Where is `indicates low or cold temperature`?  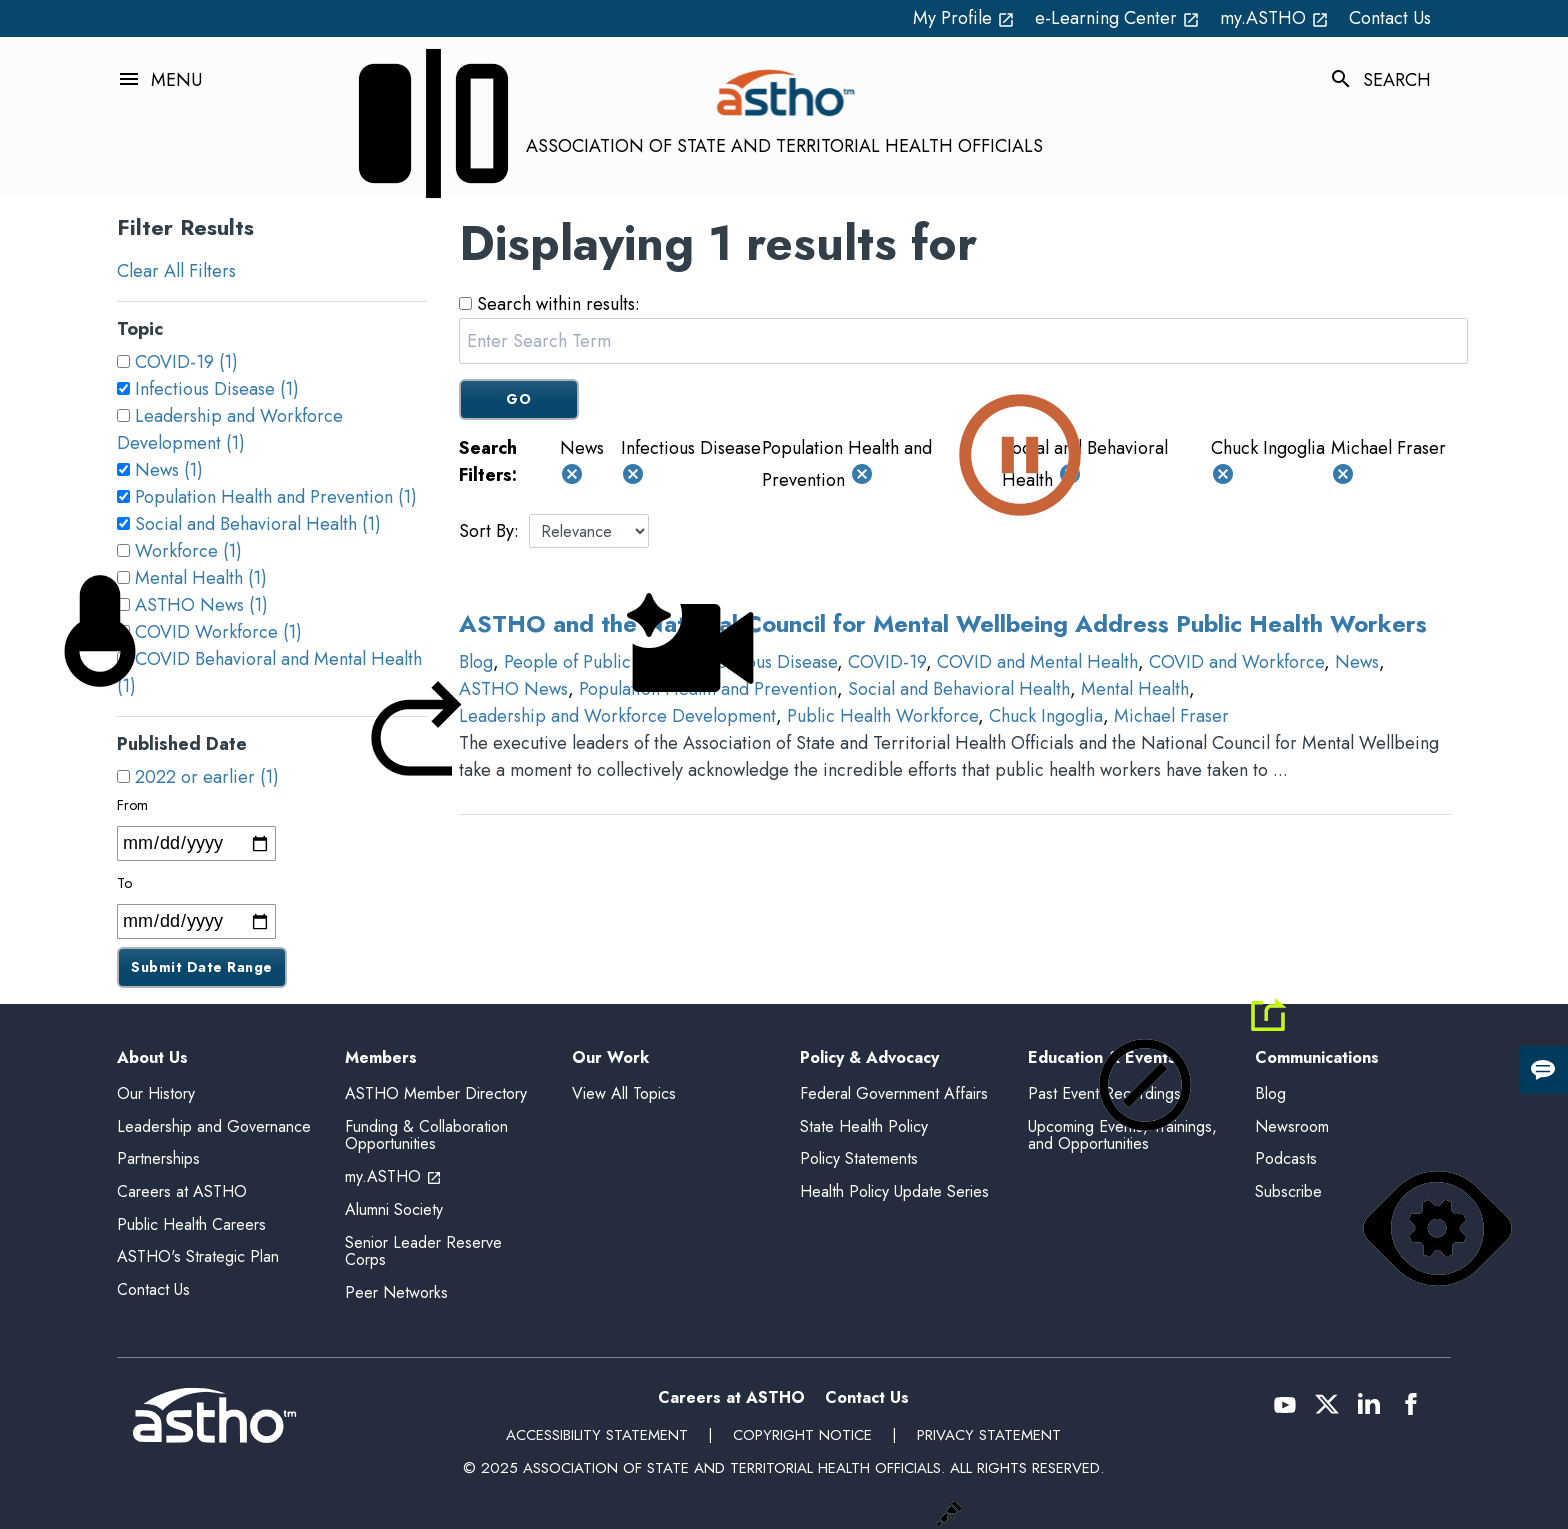
indicates low or cold temperature is located at coordinates (100, 631).